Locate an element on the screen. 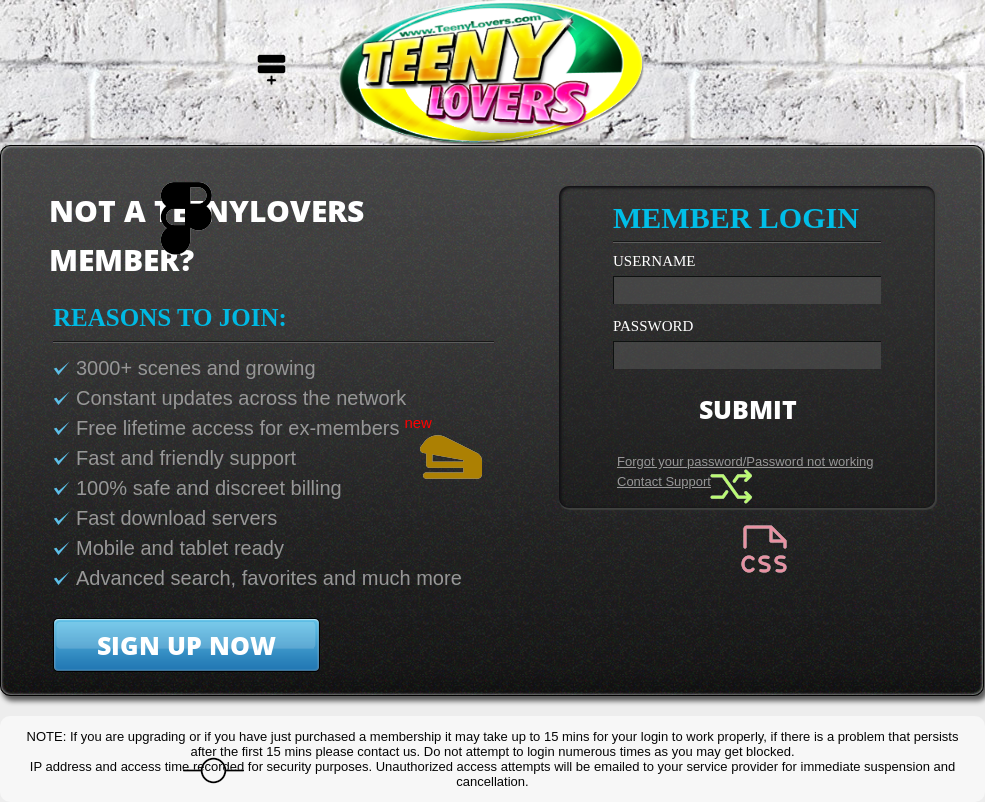 The height and width of the screenshot is (802, 985). attach or bind documents together is located at coordinates (451, 457).